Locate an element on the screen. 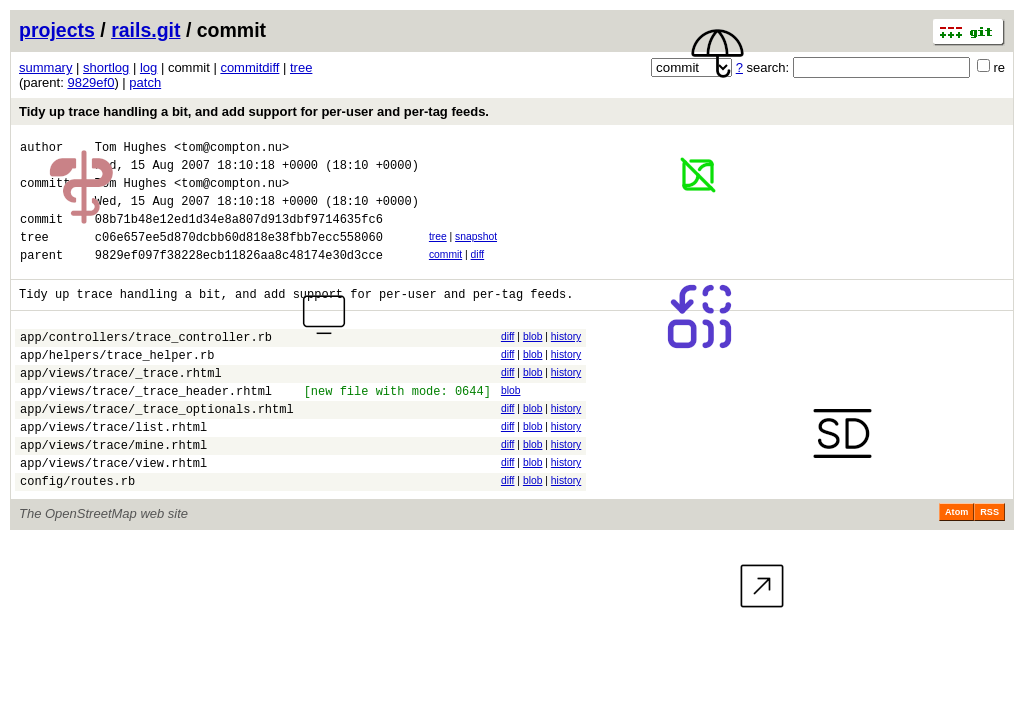  view weather protection or rain forecast is located at coordinates (717, 53).